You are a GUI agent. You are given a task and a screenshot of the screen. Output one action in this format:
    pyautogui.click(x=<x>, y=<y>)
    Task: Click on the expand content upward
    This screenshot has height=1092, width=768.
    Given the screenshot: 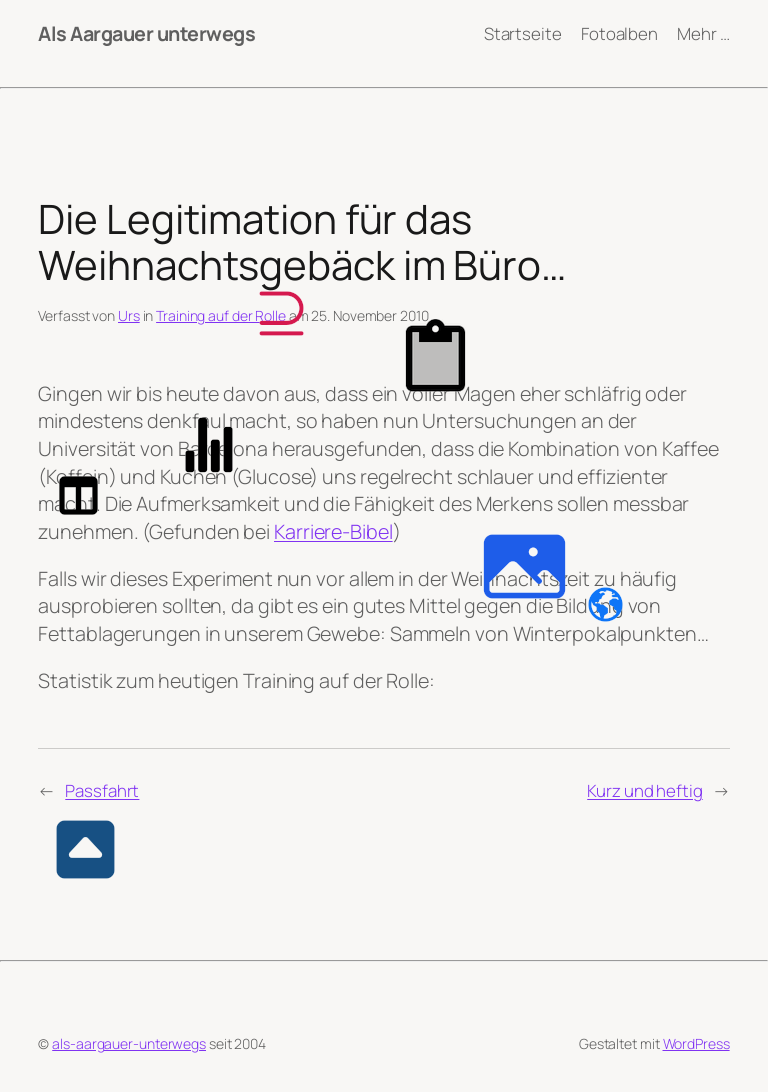 What is the action you would take?
    pyautogui.click(x=85, y=849)
    